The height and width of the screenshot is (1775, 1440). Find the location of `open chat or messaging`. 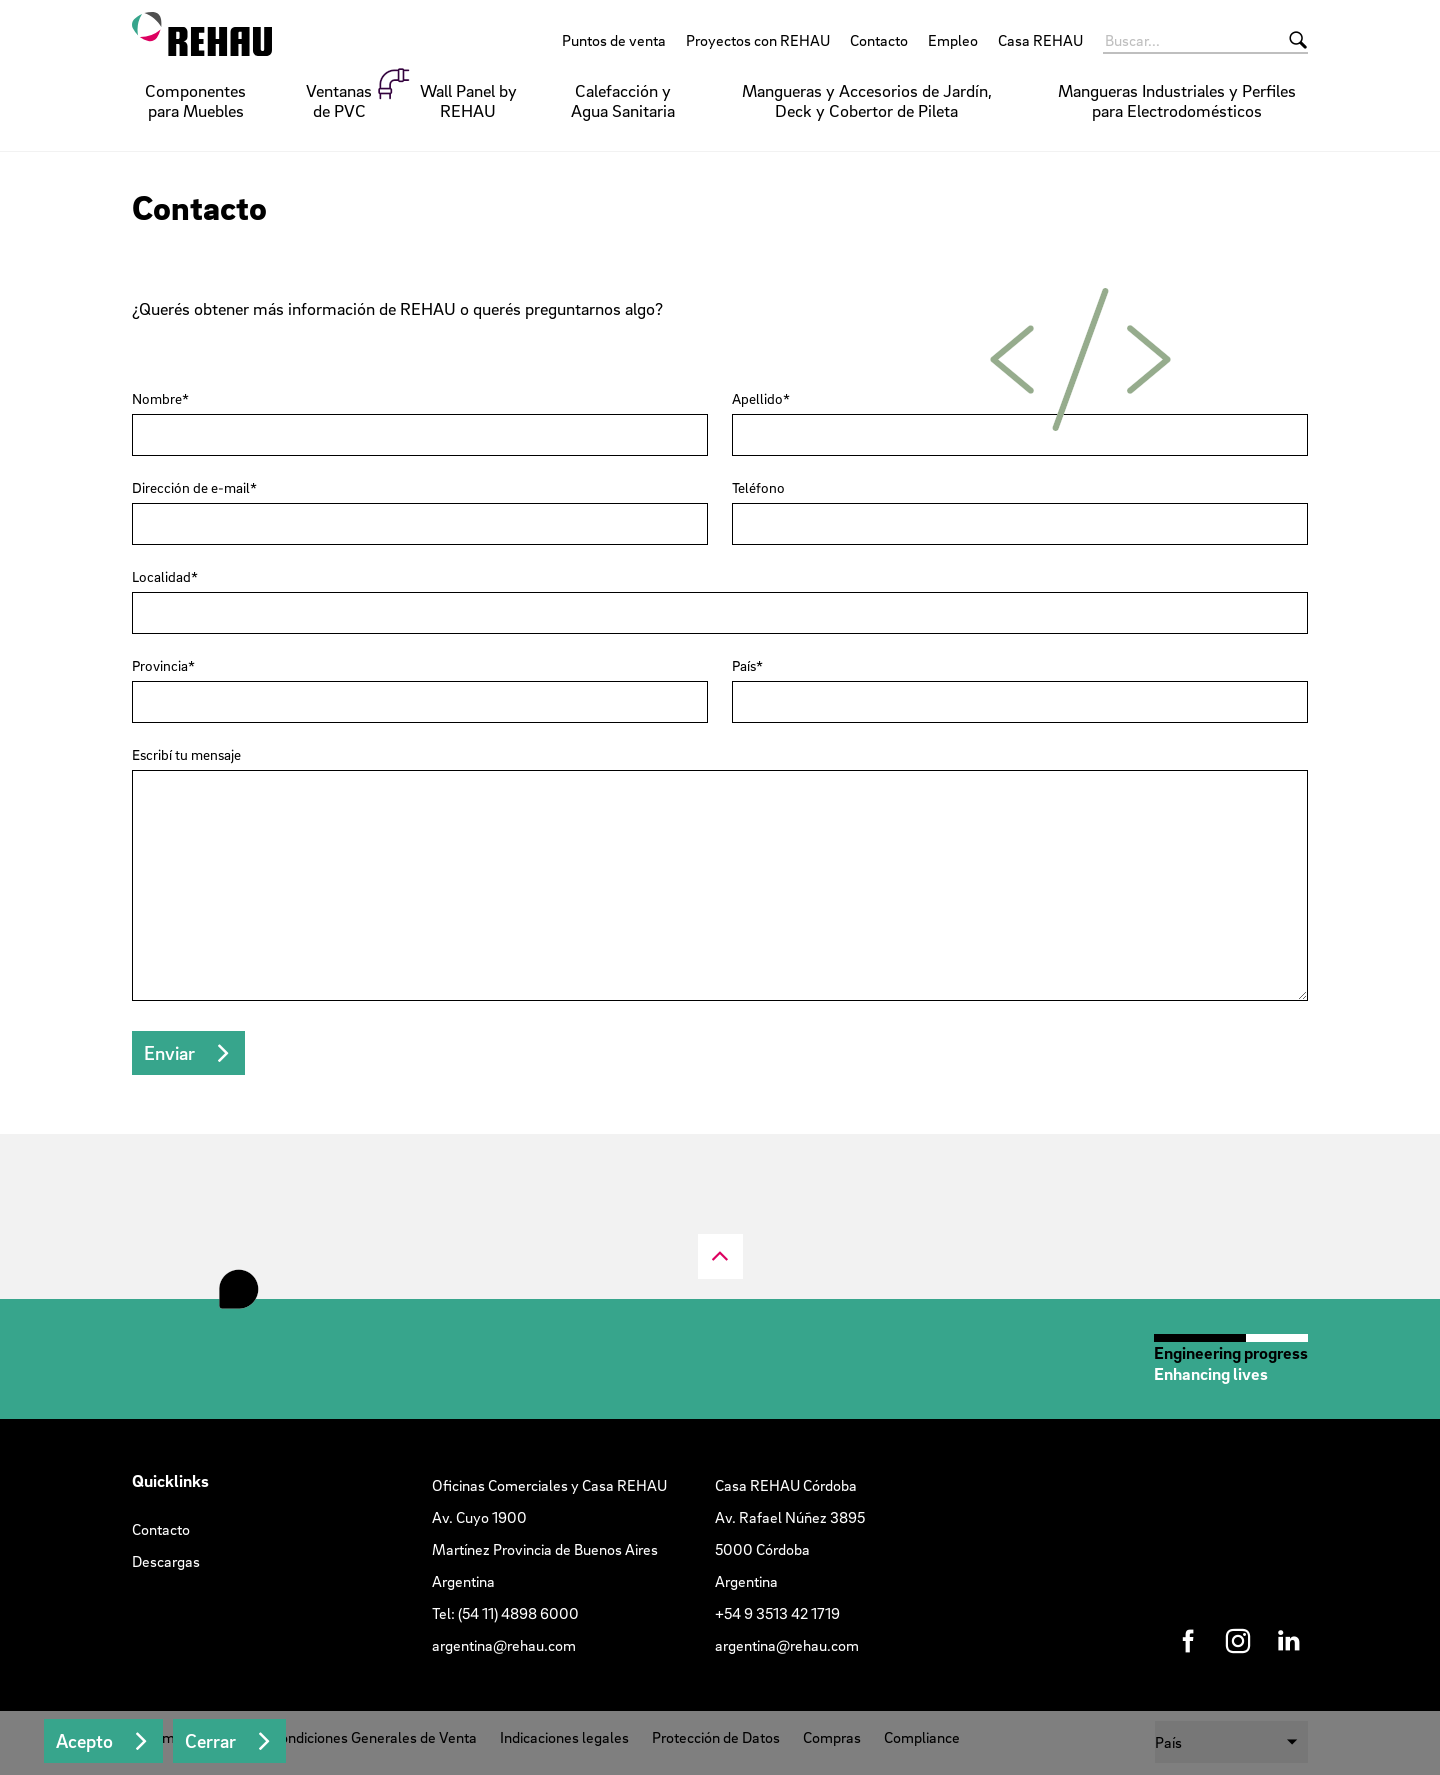

open chat or messaging is located at coordinates (238, 1290).